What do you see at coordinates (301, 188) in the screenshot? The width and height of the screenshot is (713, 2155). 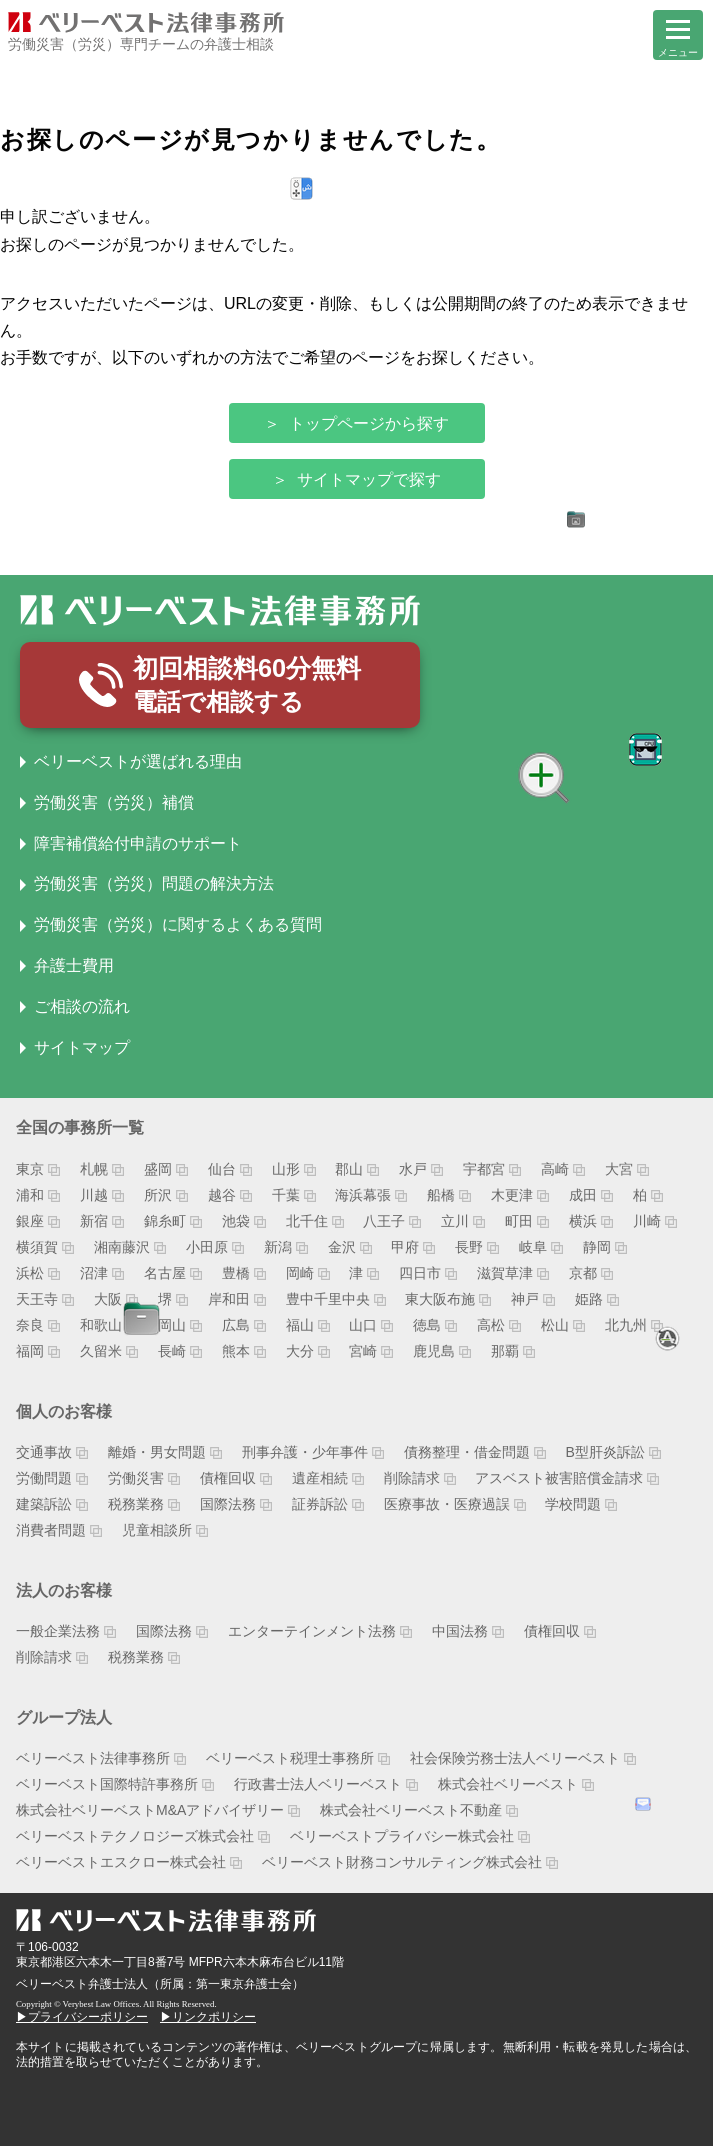 I see `open the GNOME Characters app` at bounding box center [301, 188].